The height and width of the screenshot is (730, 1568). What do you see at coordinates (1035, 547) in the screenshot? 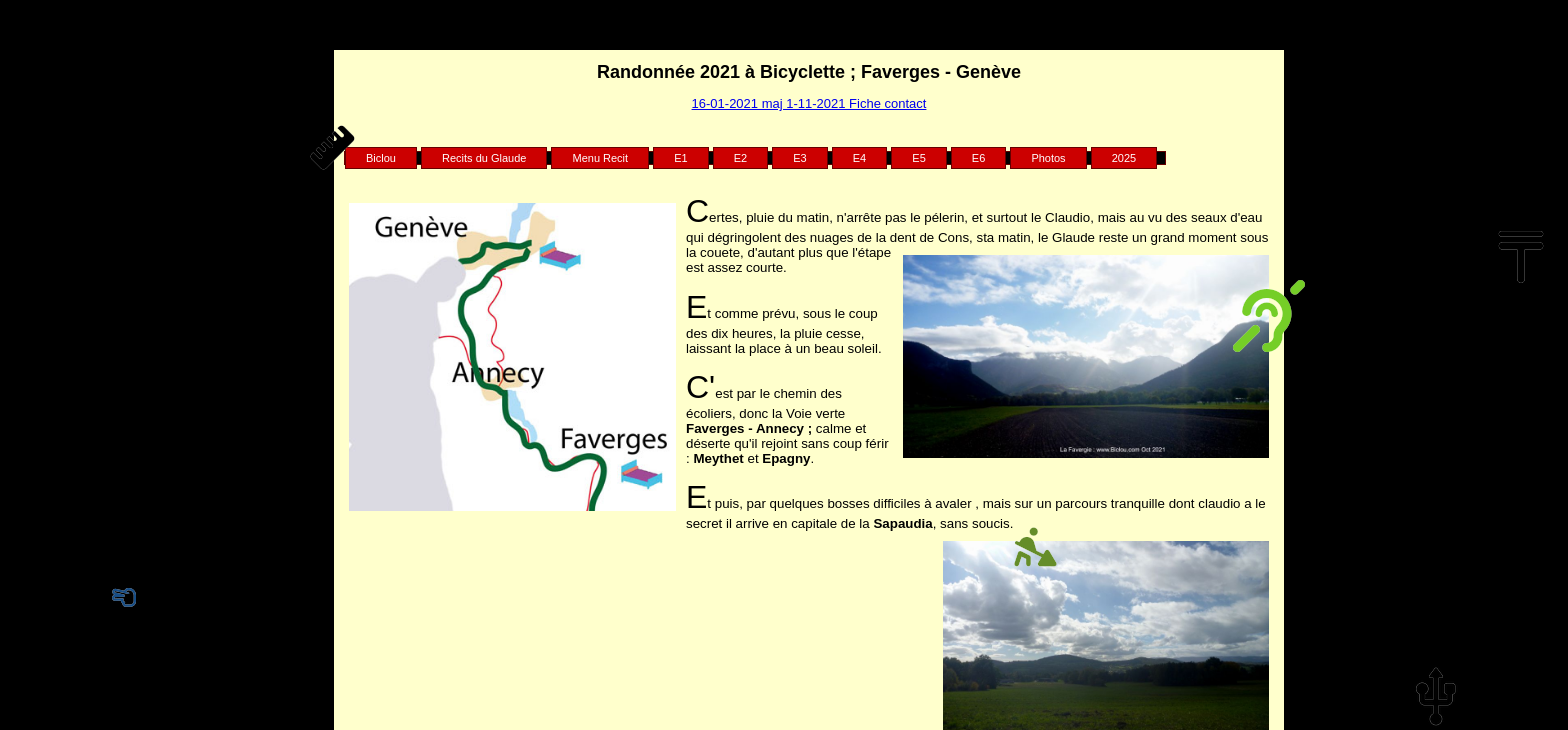
I see `indicates construction or work in progress` at bounding box center [1035, 547].